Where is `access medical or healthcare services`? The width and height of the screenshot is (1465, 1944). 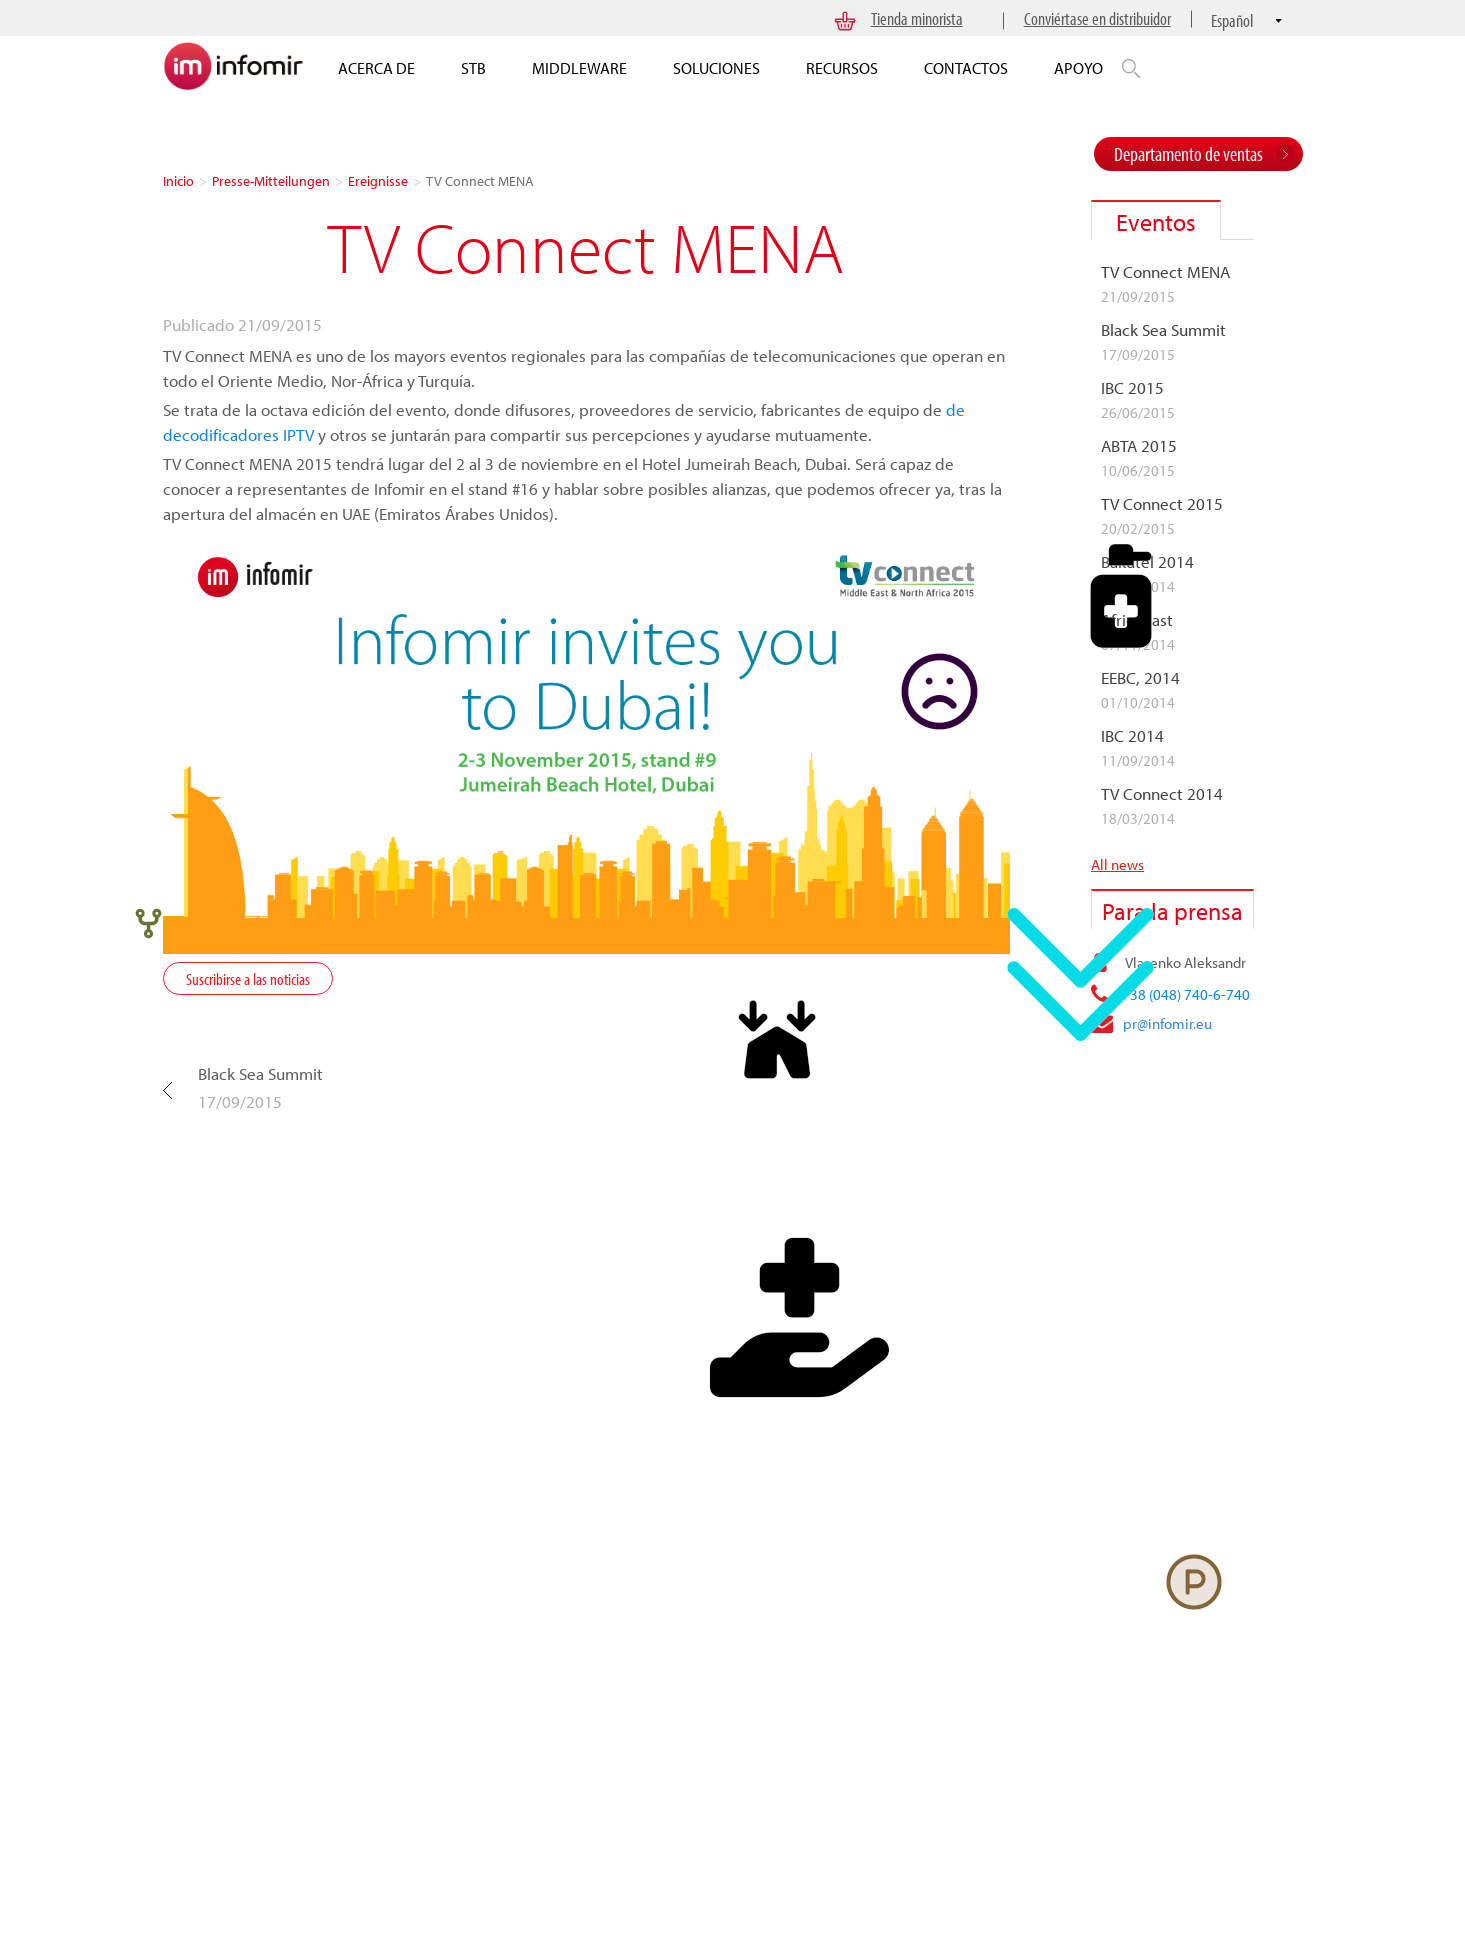
access medical or healthcare services is located at coordinates (799, 1317).